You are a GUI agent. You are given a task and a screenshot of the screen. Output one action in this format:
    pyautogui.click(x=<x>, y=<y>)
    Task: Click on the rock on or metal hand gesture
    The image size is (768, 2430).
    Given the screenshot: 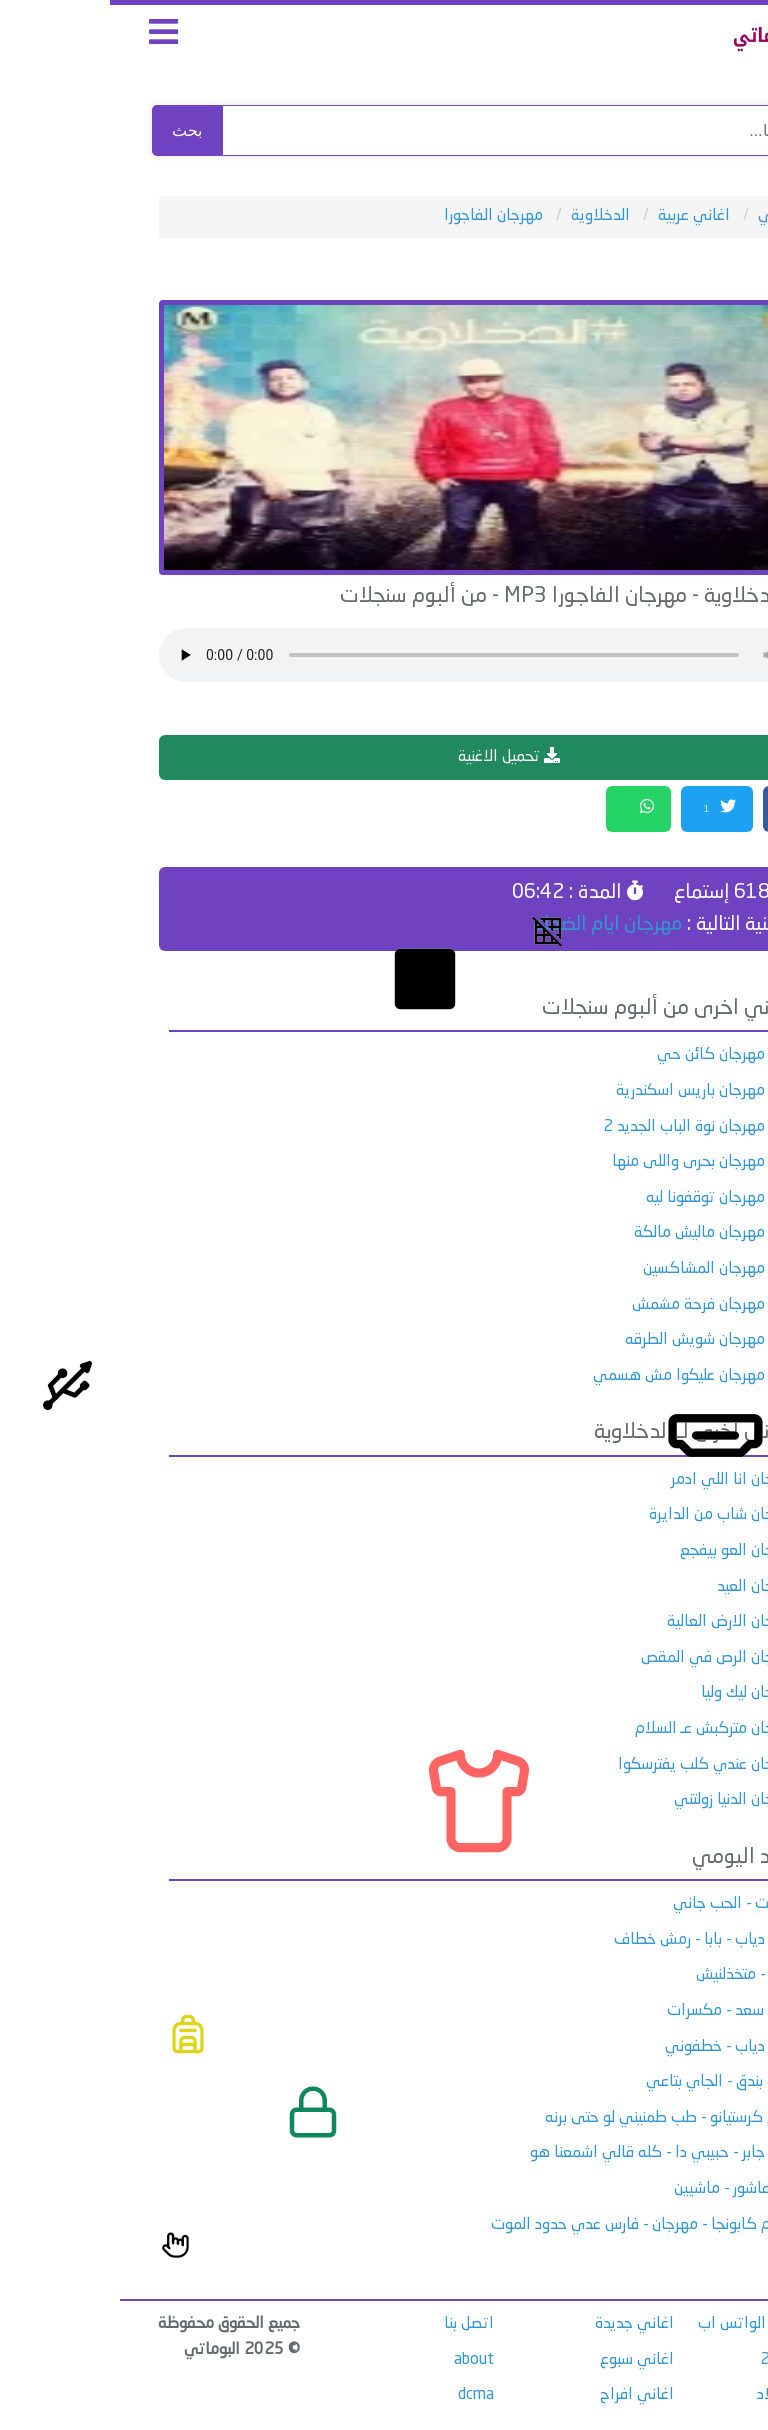 What is the action you would take?
    pyautogui.click(x=175, y=2244)
    